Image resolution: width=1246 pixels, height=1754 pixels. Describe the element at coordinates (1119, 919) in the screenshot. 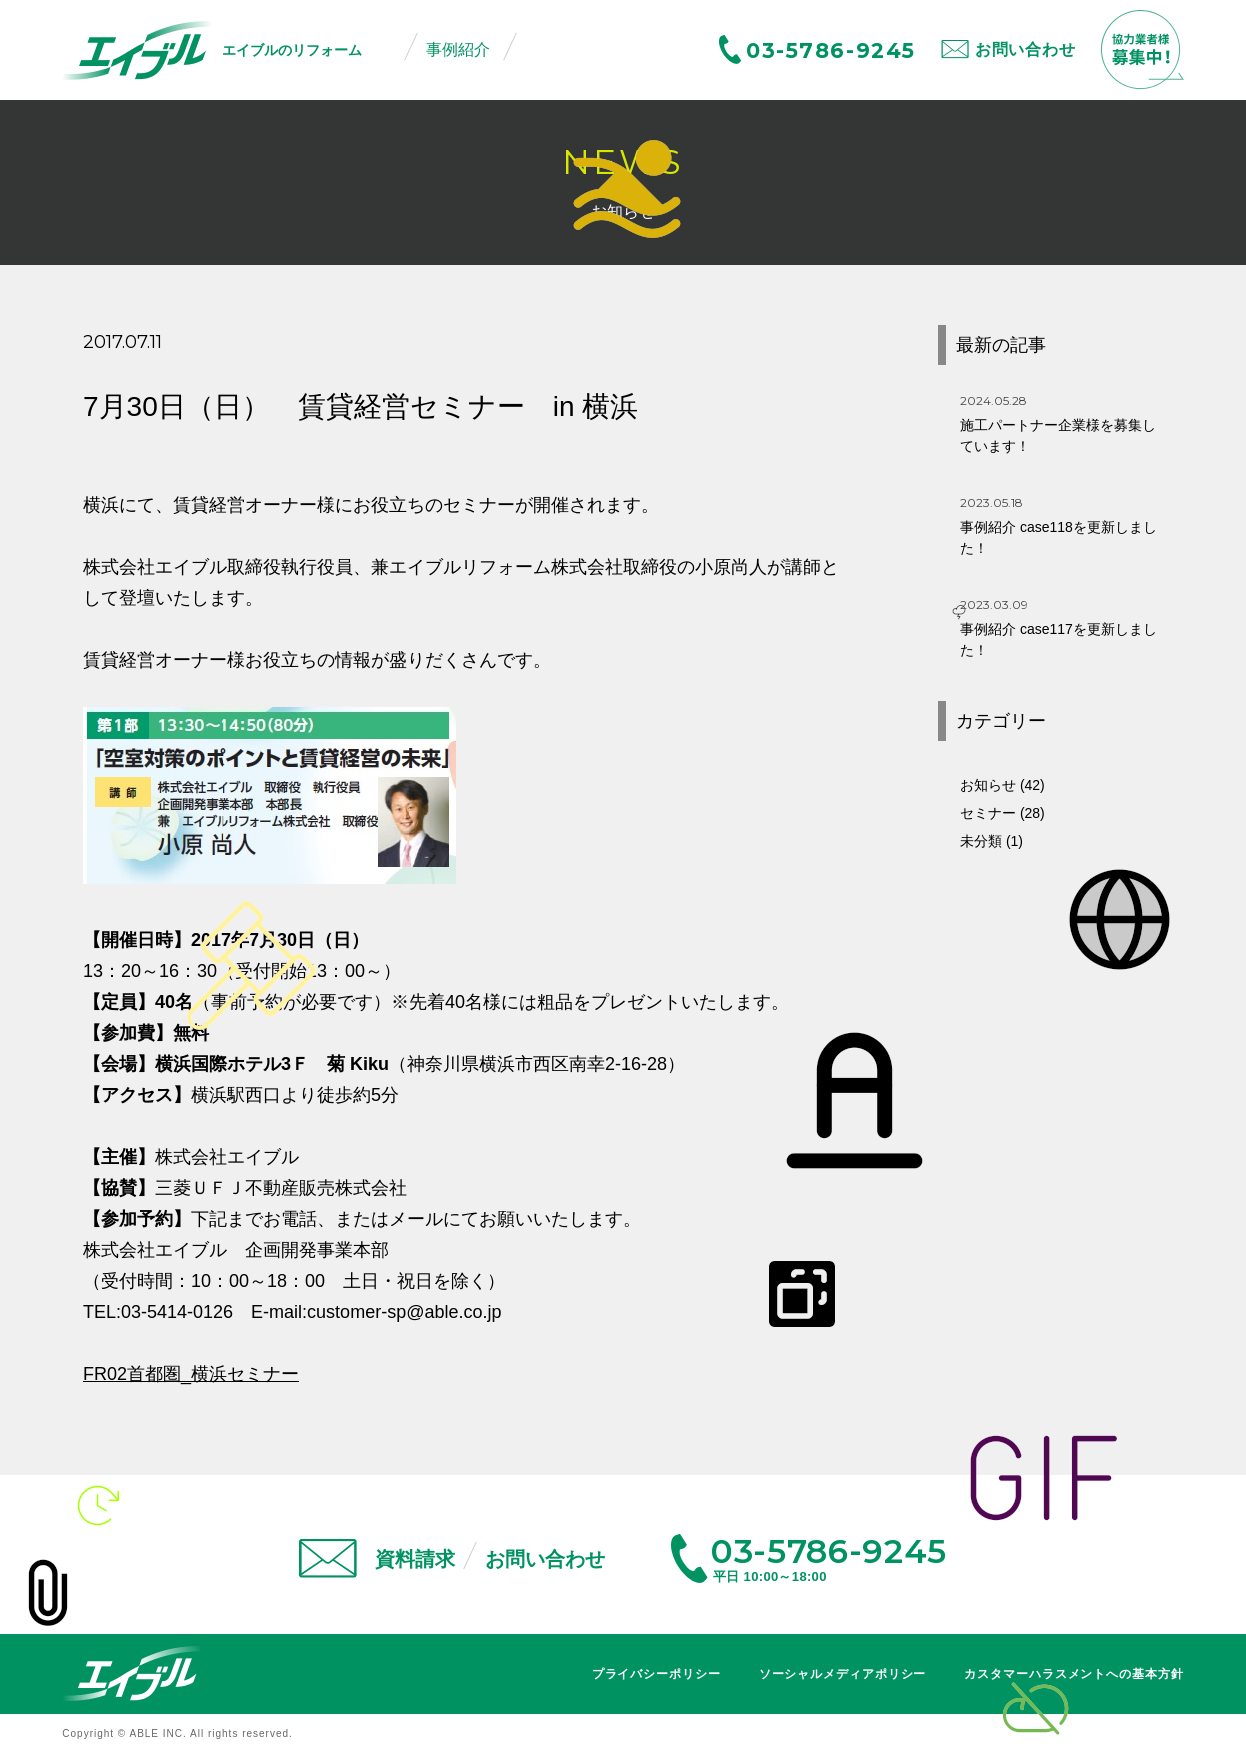

I see `switch to global or worldwide view` at that location.